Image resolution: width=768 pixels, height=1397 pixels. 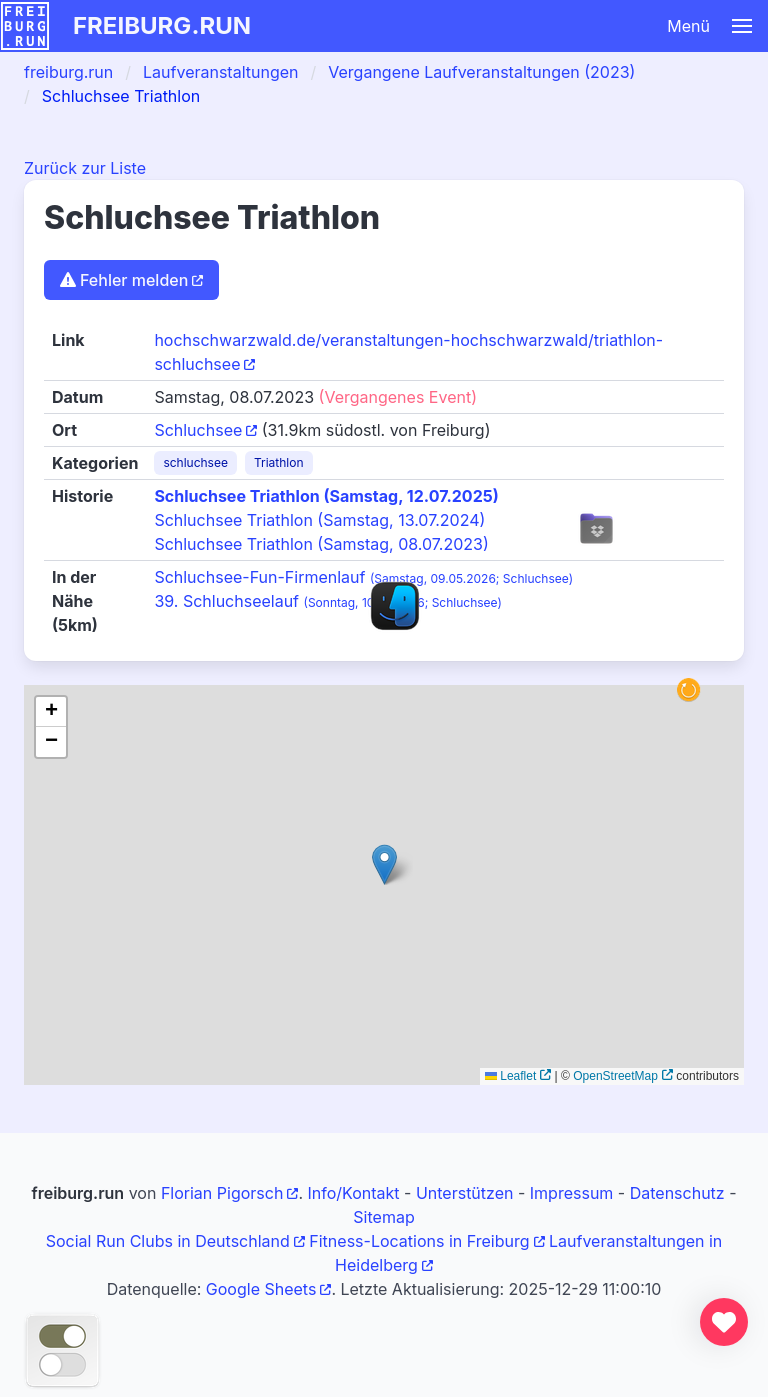 What do you see at coordinates (395, 606) in the screenshot?
I see `open Finder to browse files and folders` at bounding box center [395, 606].